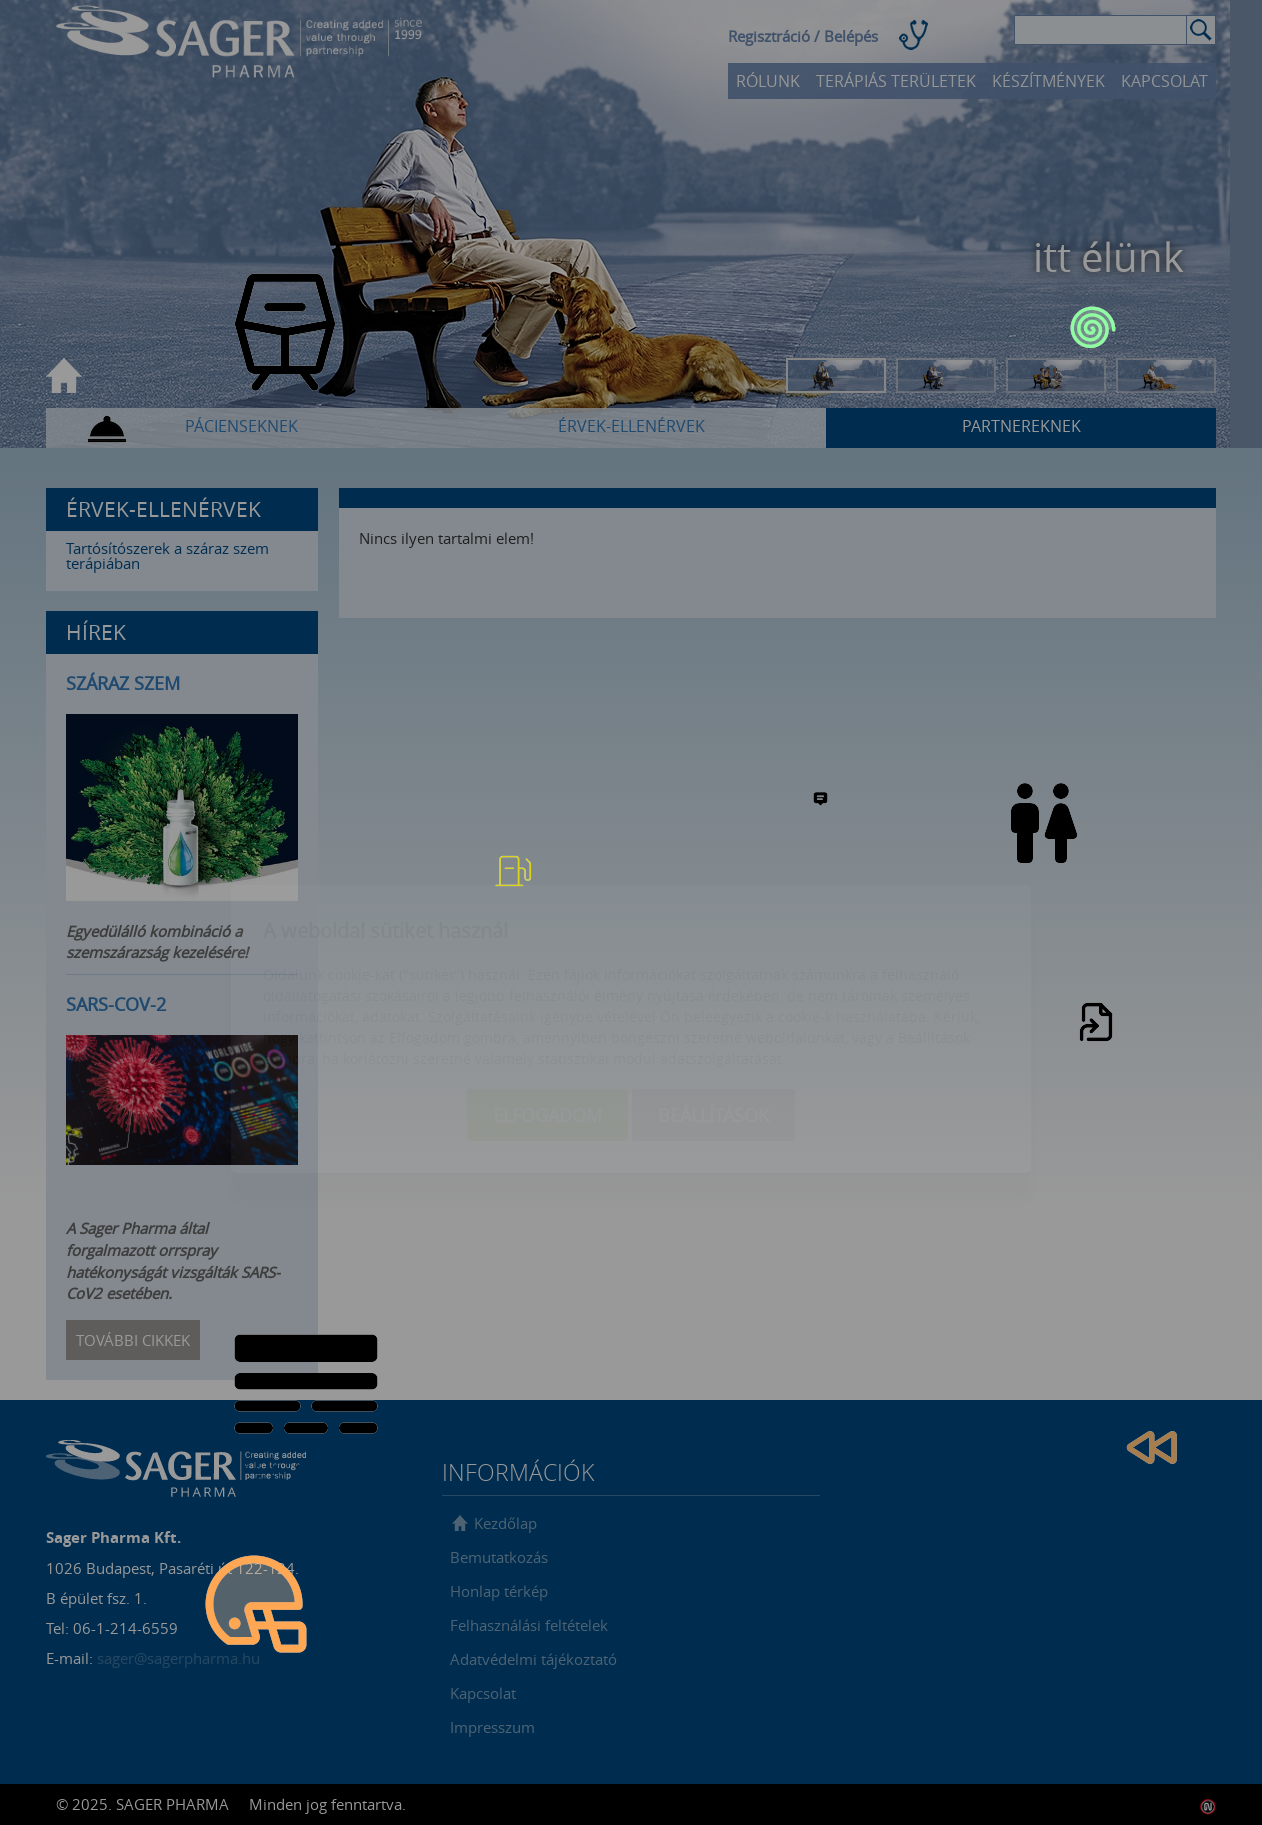  What do you see at coordinates (107, 429) in the screenshot?
I see `request room service` at bounding box center [107, 429].